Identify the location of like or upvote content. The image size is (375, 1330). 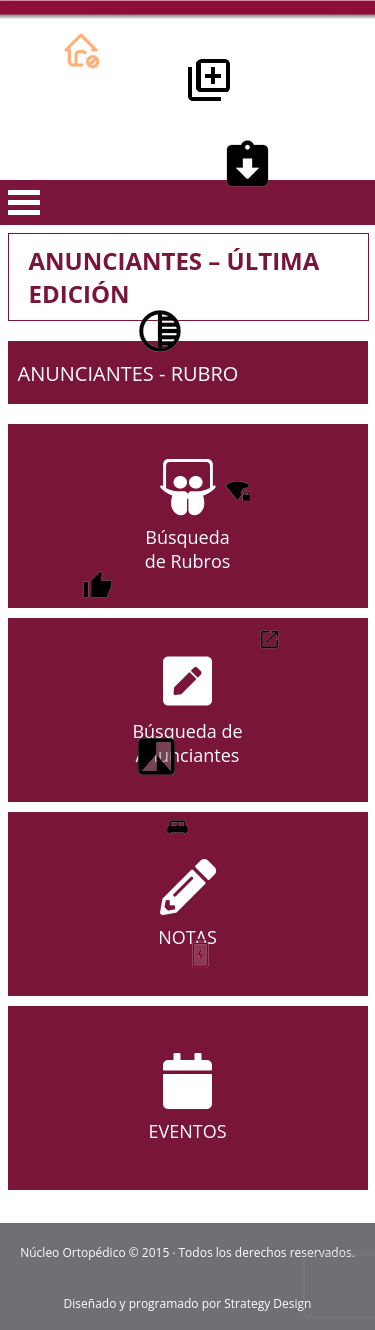
(97, 585).